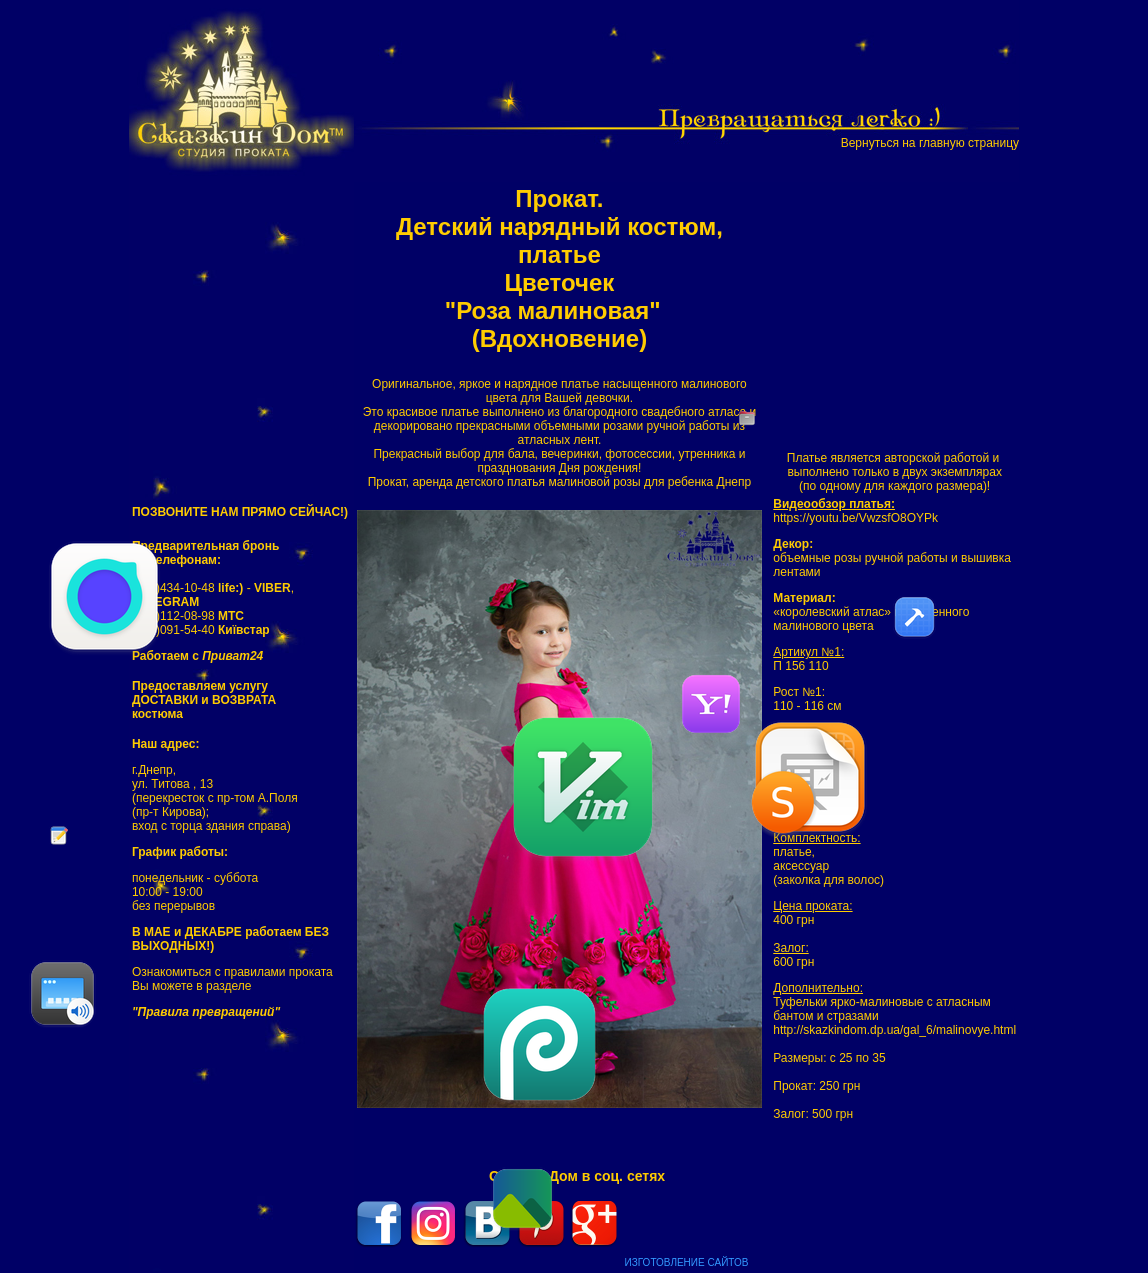  Describe the element at coordinates (747, 418) in the screenshot. I see `open the file manager` at that location.